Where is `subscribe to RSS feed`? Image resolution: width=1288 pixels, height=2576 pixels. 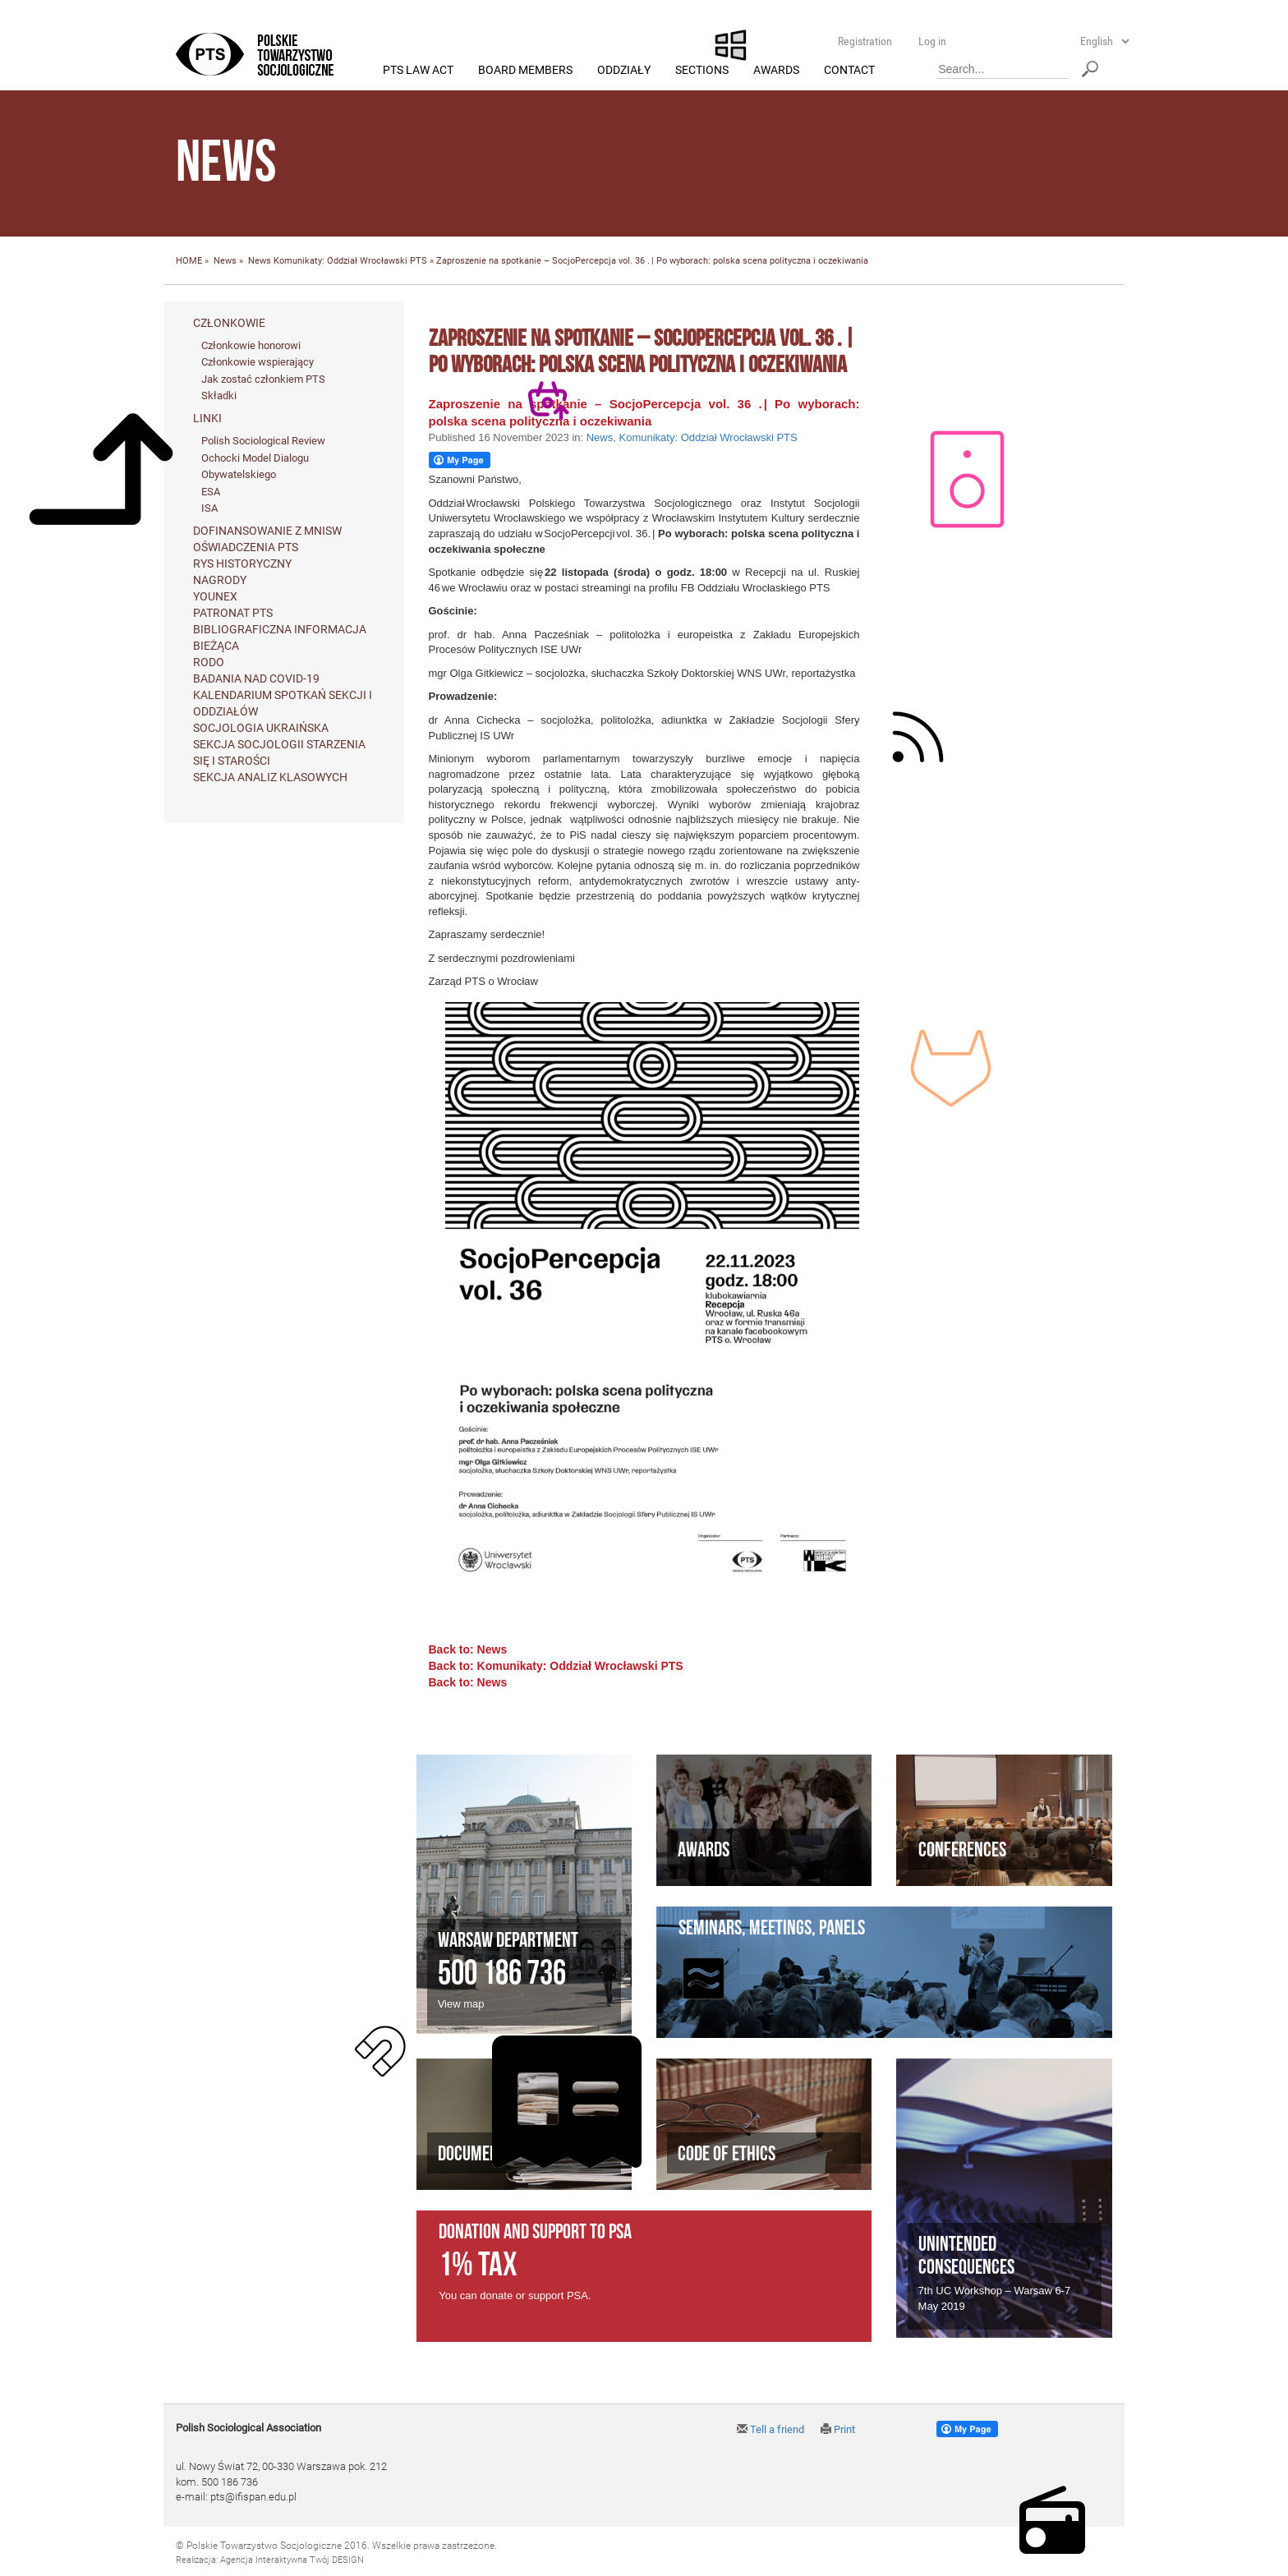 subscribe to RSS feed is located at coordinates (916, 738).